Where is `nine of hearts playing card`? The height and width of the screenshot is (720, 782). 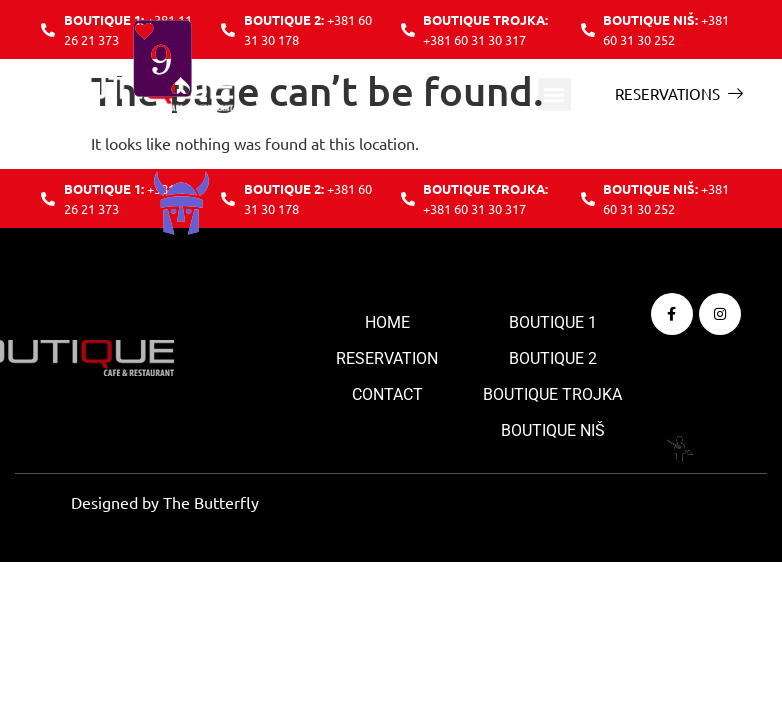
nine of hearts playing card is located at coordinates (162, 58).